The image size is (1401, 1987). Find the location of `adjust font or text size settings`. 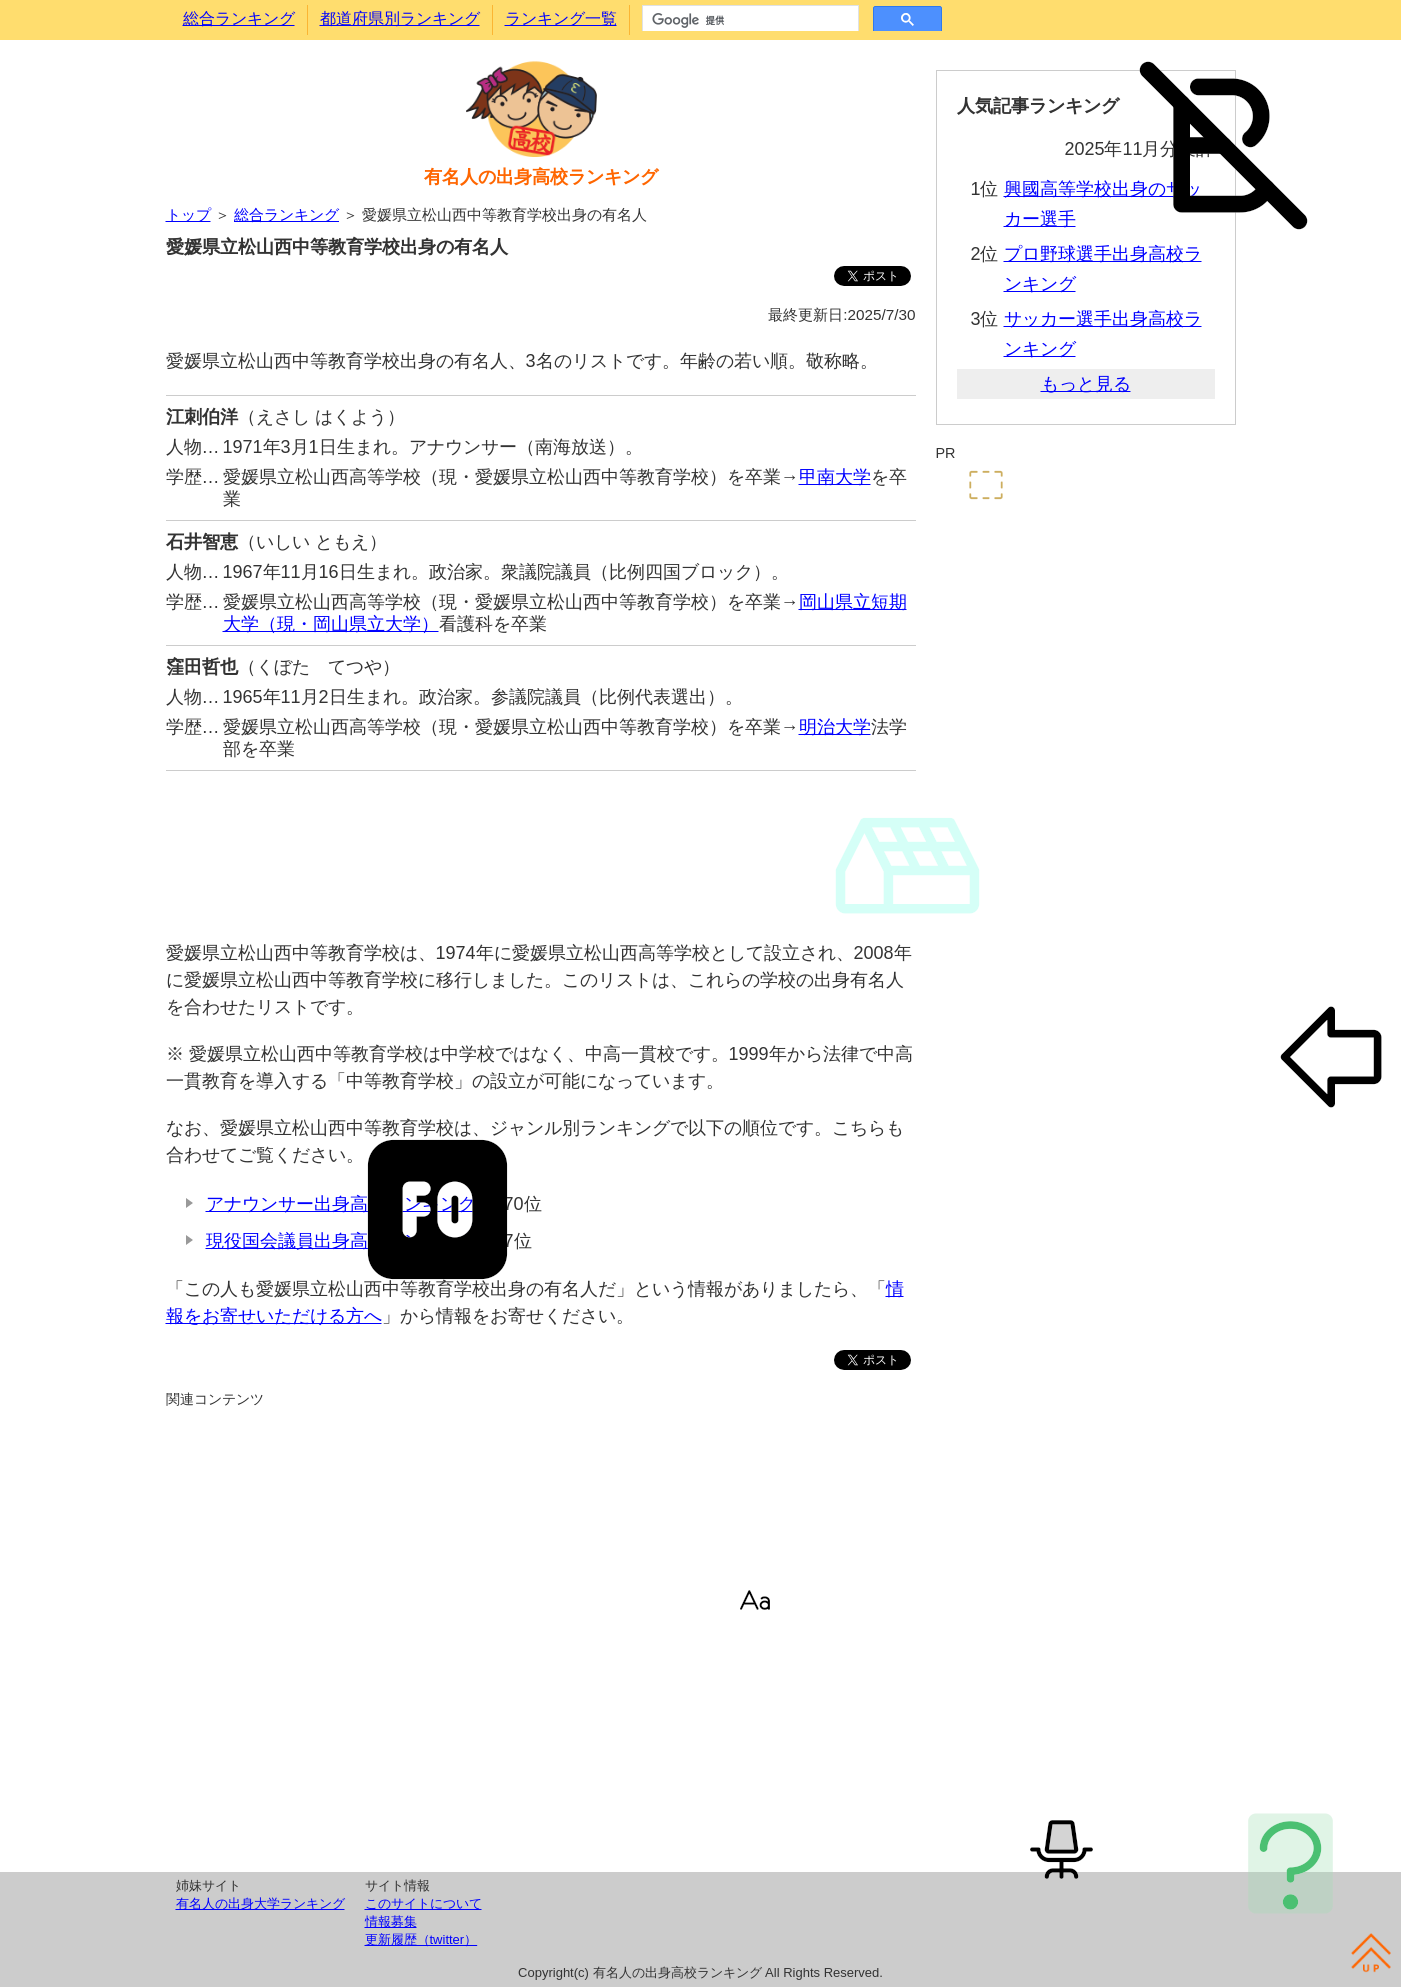

adjust font or text size settings is located at coordinates (755, 1600).